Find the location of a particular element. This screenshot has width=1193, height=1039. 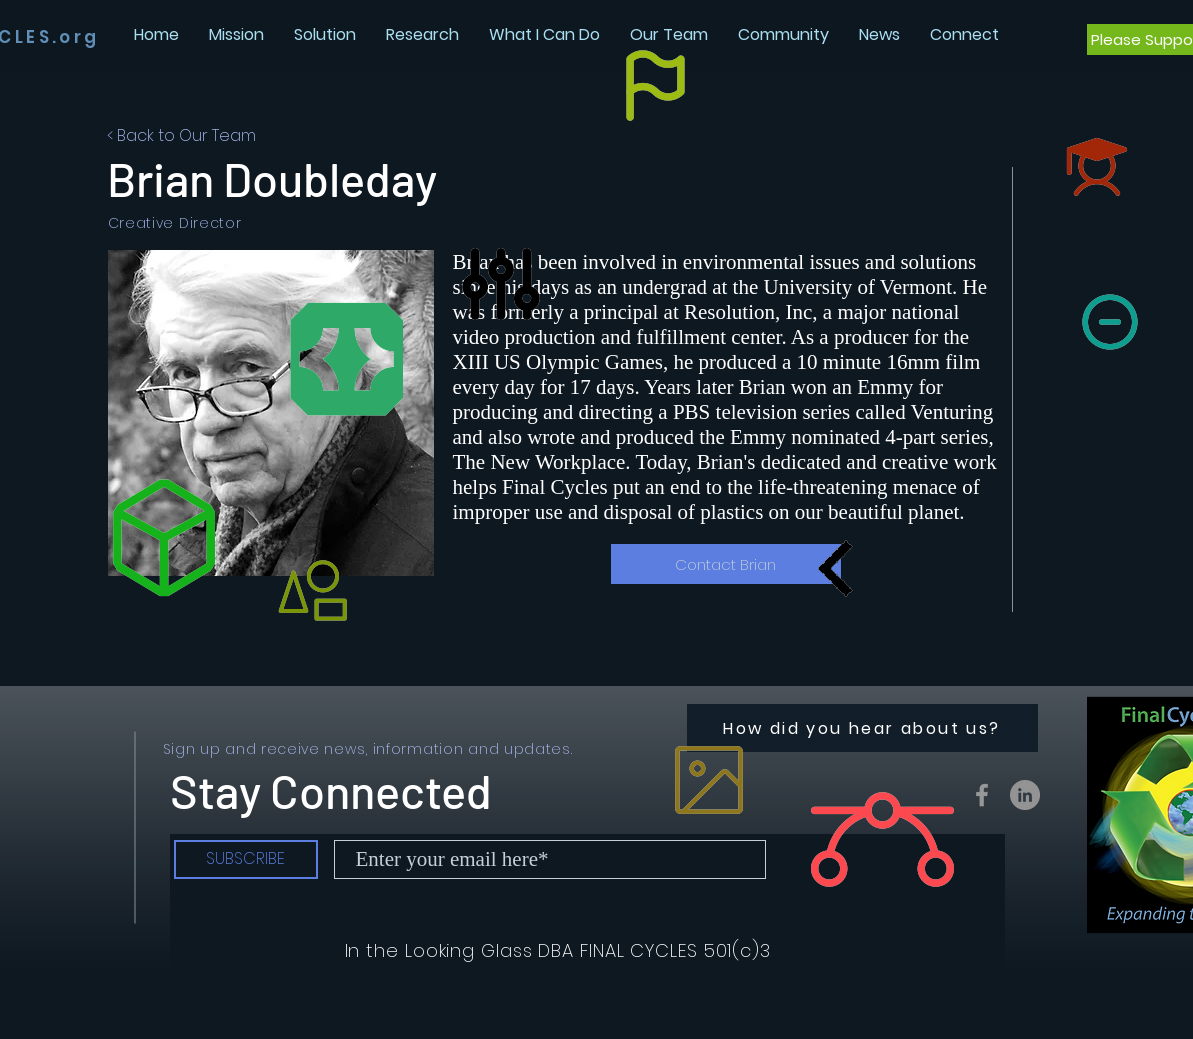

flag or bookmark an item for later is located at coordinates (655, 84).